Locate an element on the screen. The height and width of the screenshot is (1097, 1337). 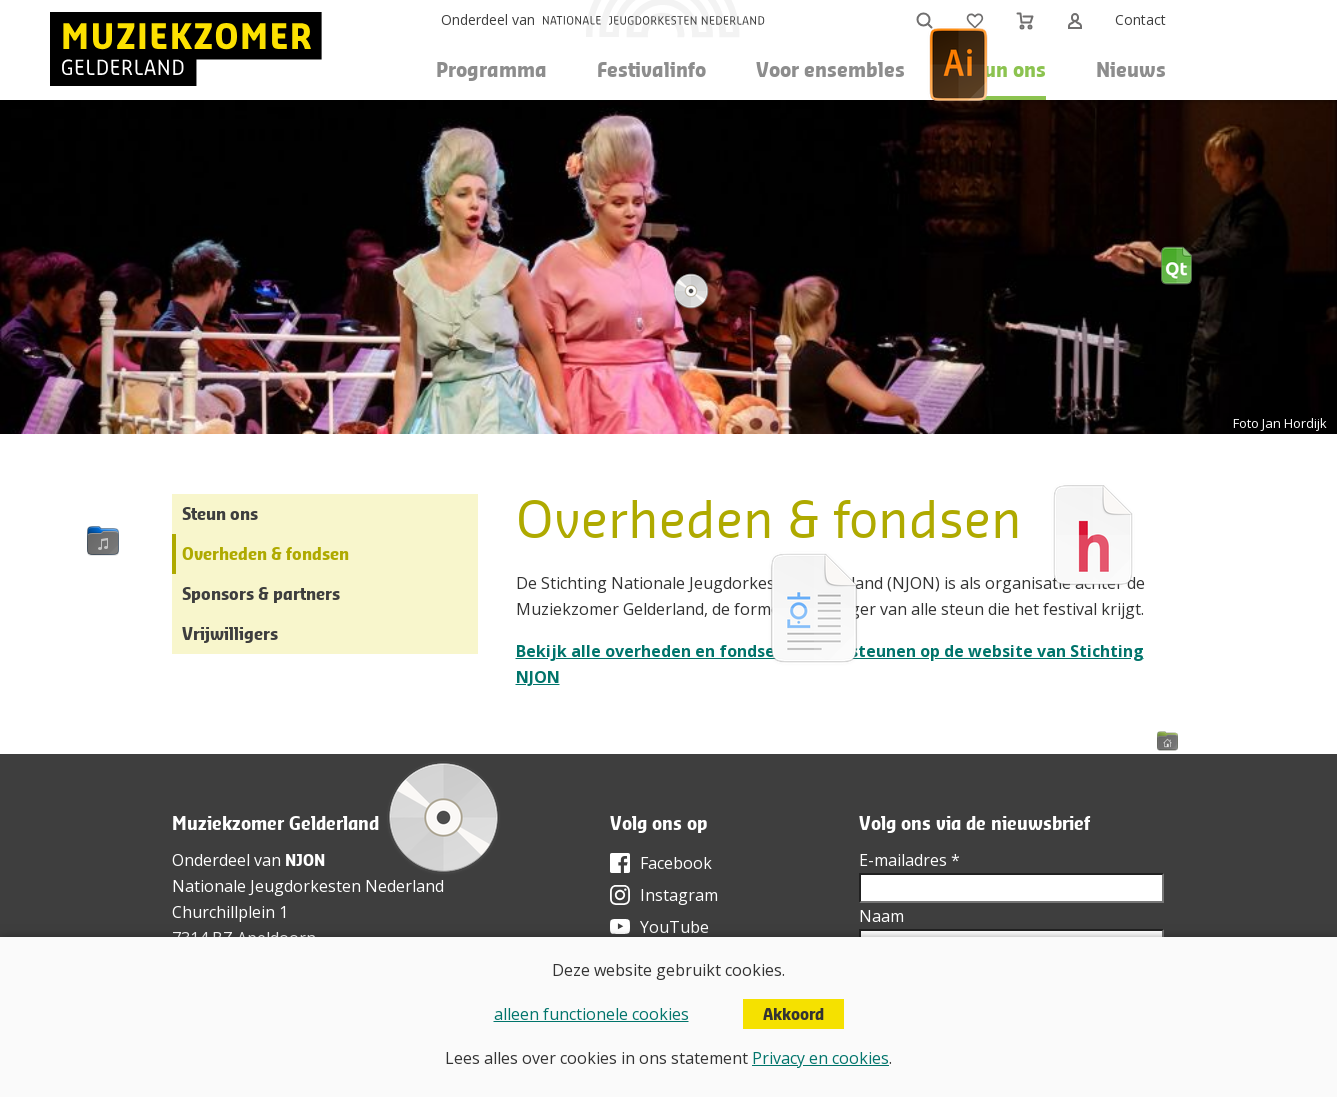
open your music folder is located at coordinates (103, 540).